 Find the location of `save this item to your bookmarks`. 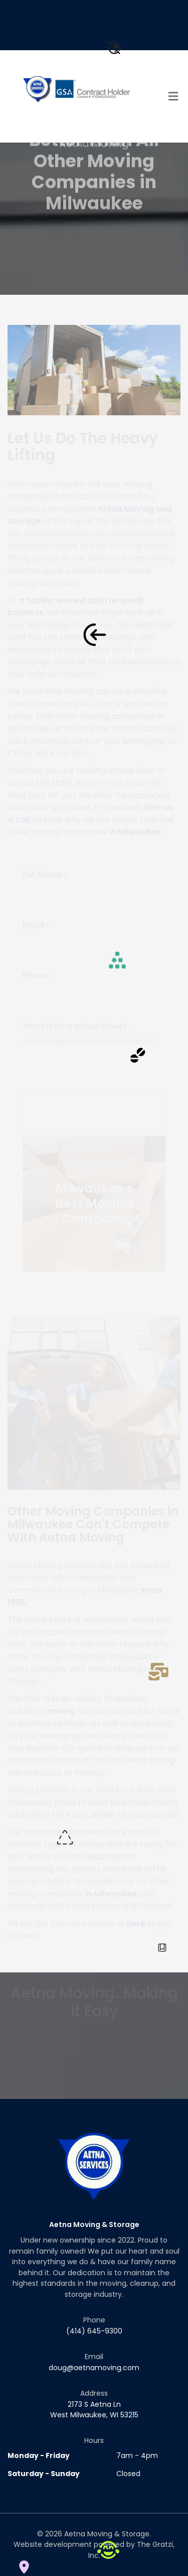

save this item to your bookmarks is located at coordinates (162, 1947).